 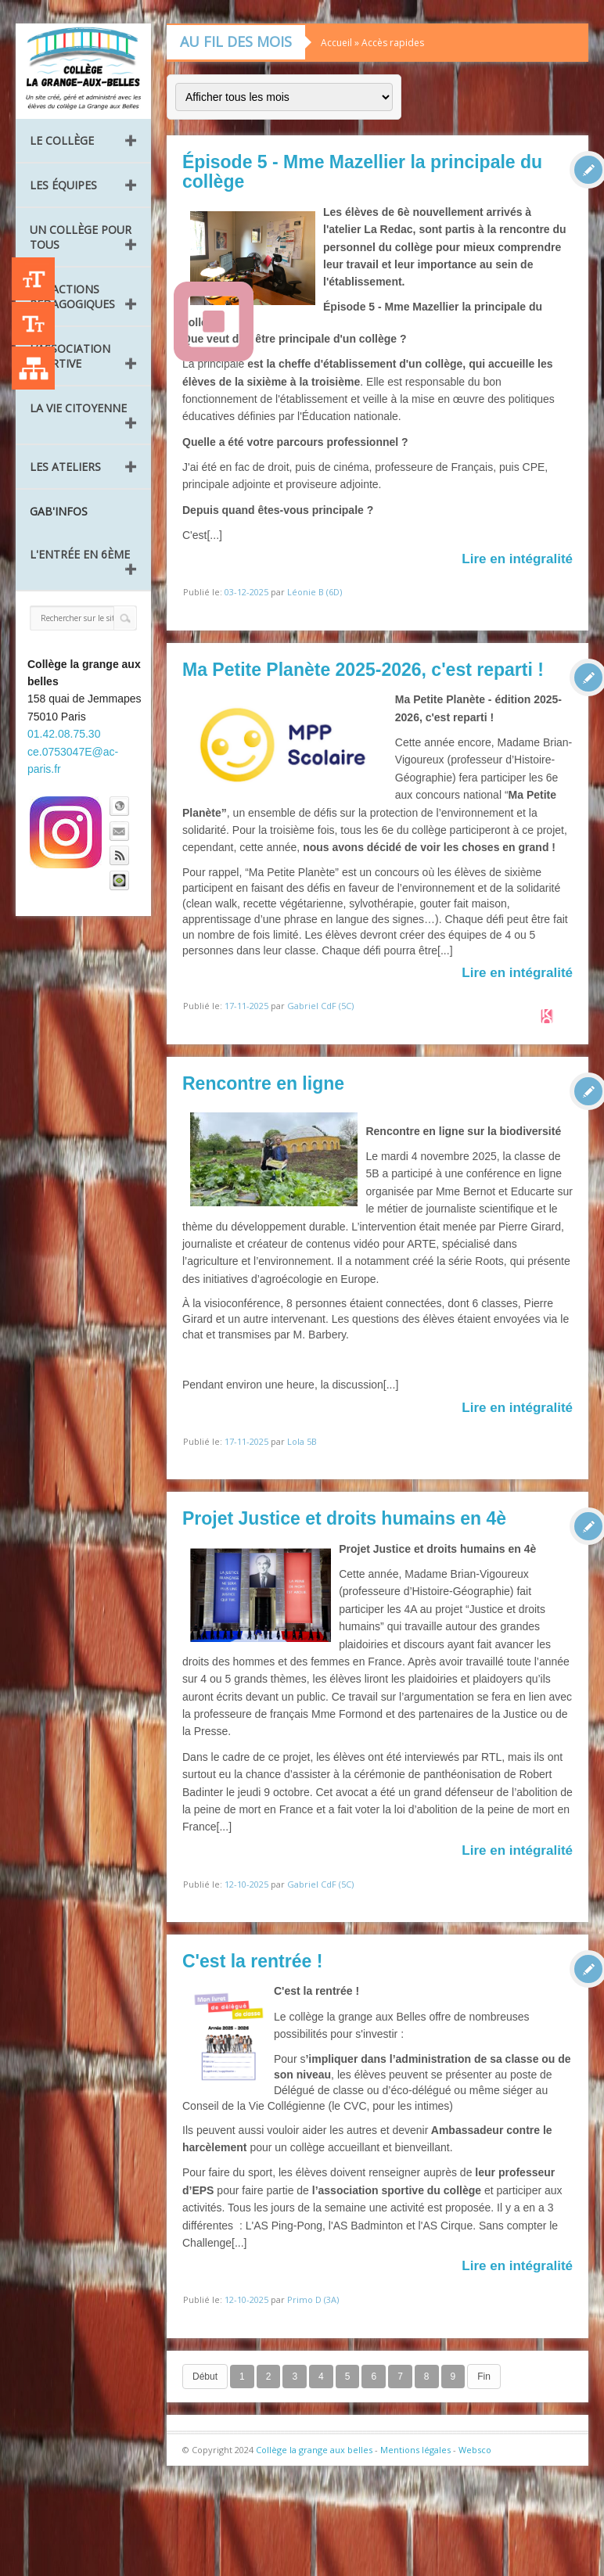 What do you see at coordinates (214, 322) in the screenshot?
I see `open the Square payment app` at bounding box center [214, 322].